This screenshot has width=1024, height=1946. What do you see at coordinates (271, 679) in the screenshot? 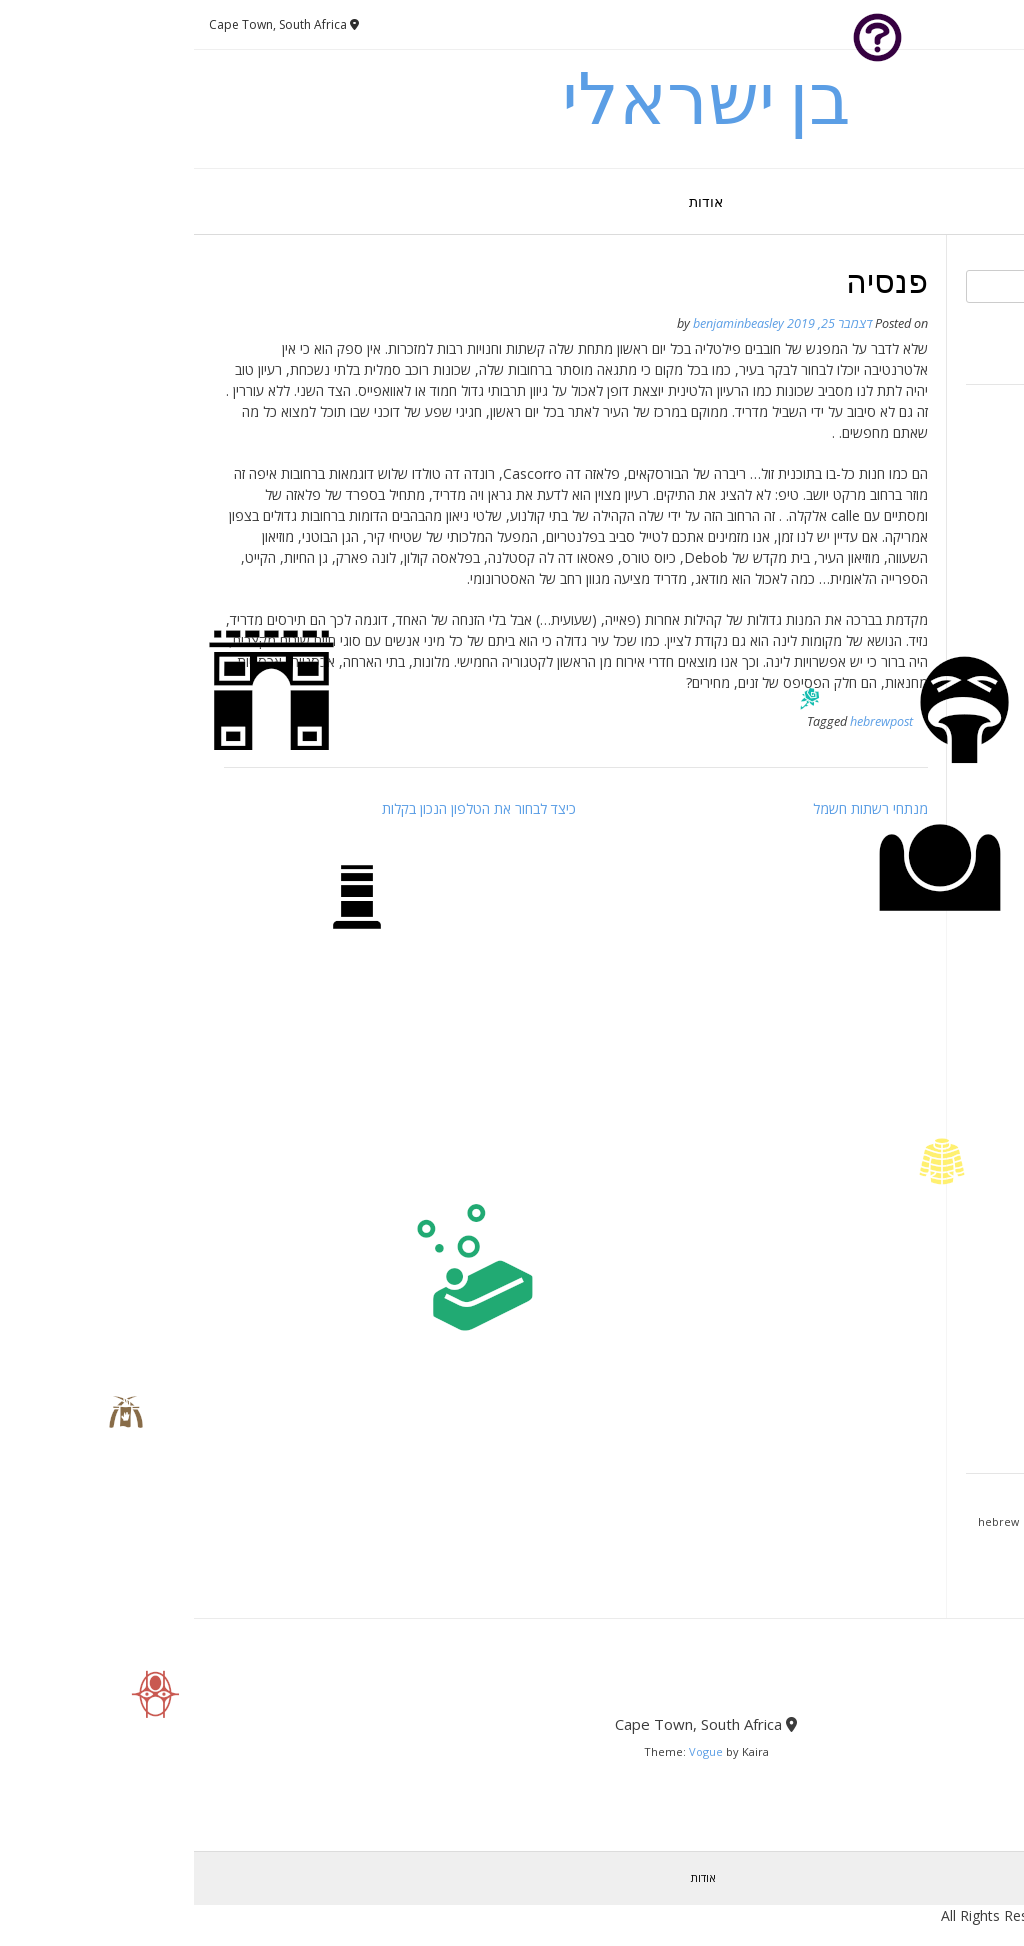
I see `view Paris landmarks or points of interest` at bounding box center [271, 679].